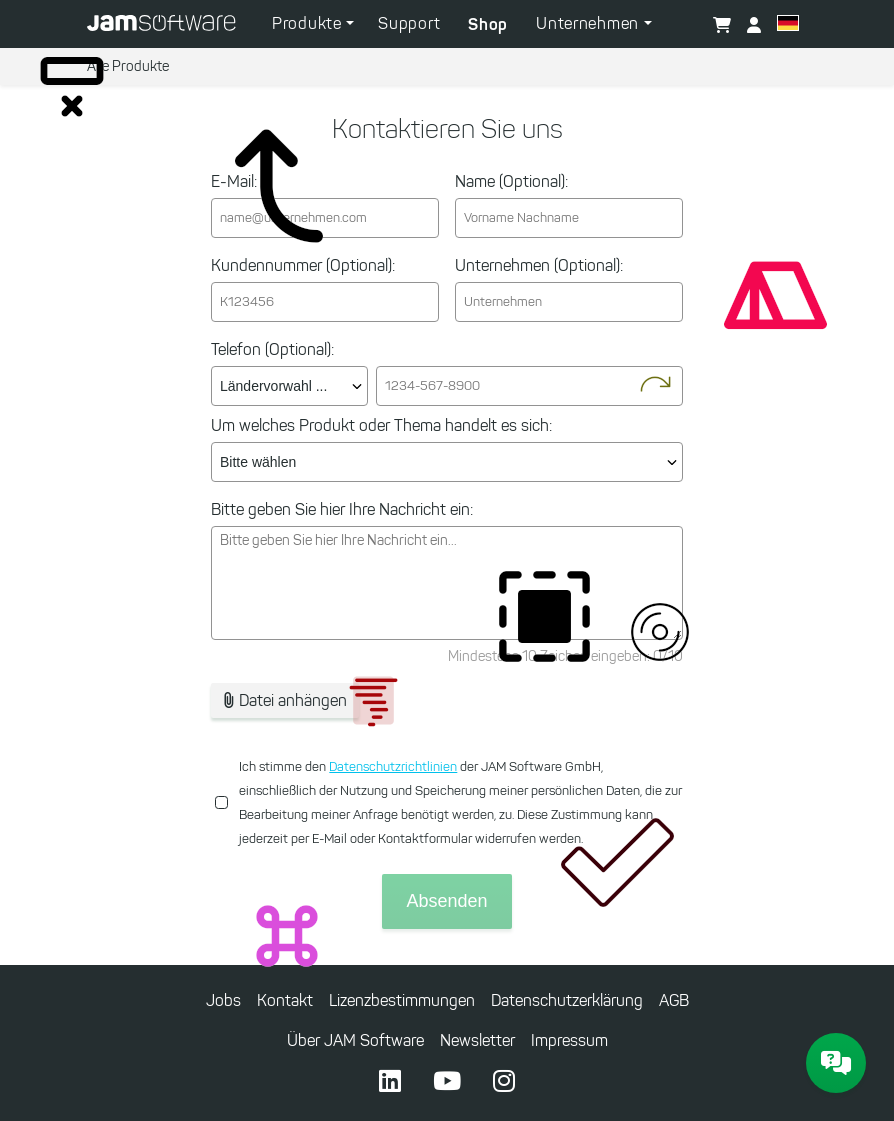 This screenshot has height=1121, width=894. What do you see at coordinates (72, 85) in the screenshot?
I see `remove a row from a table or spreadsheet` at bounding box center [72, 85].